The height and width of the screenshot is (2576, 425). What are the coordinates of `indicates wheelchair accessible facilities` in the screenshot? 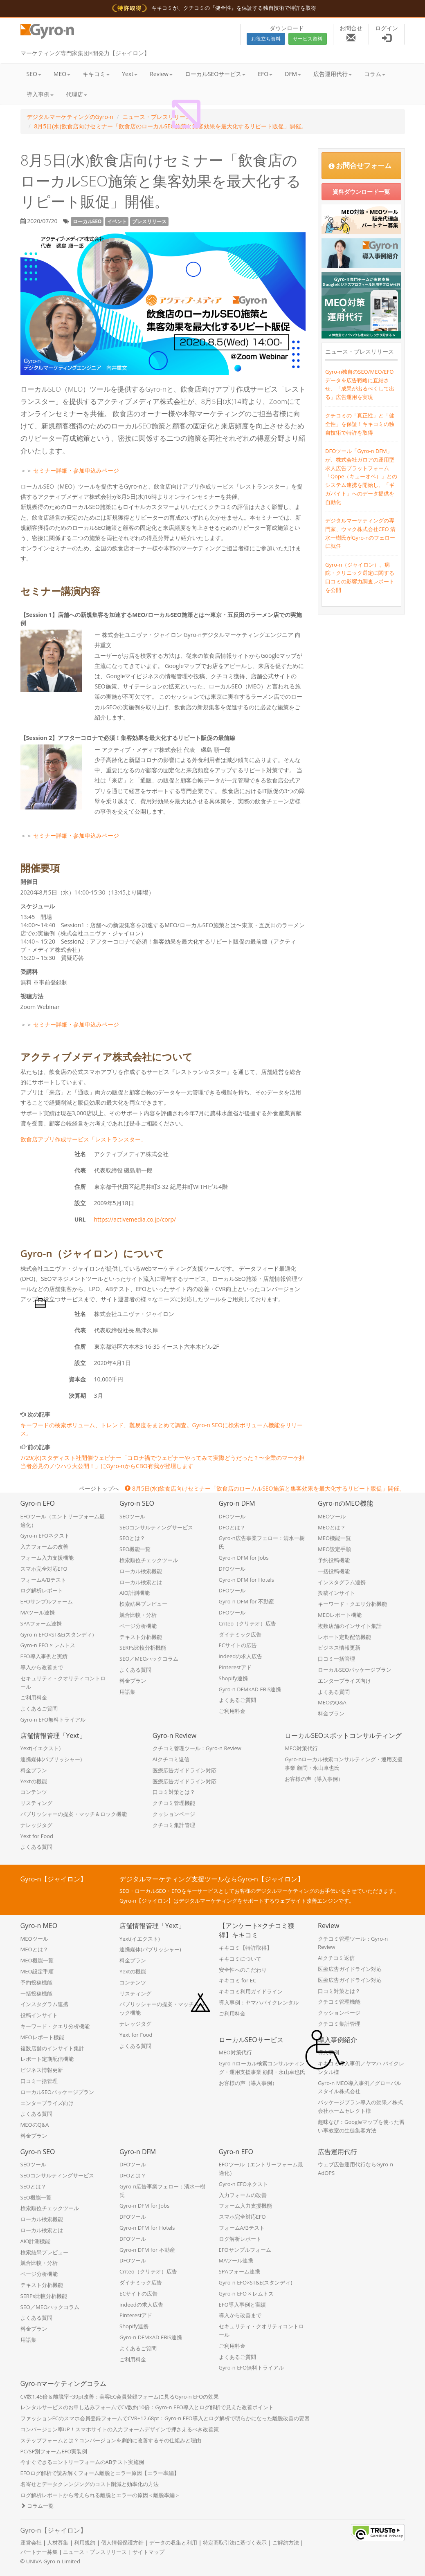 It's located at (321, 2050).